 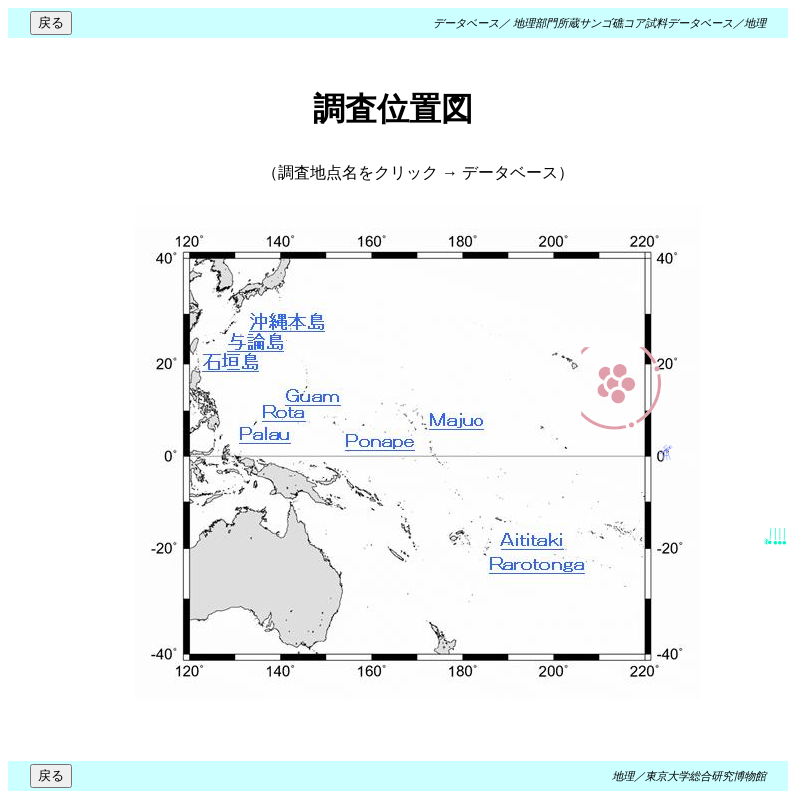 What do you see at coordinates (775, 539) in the screenshot?
I see `access physics simulation or momentum-based game mechanics` at bounding box center [775, 539].